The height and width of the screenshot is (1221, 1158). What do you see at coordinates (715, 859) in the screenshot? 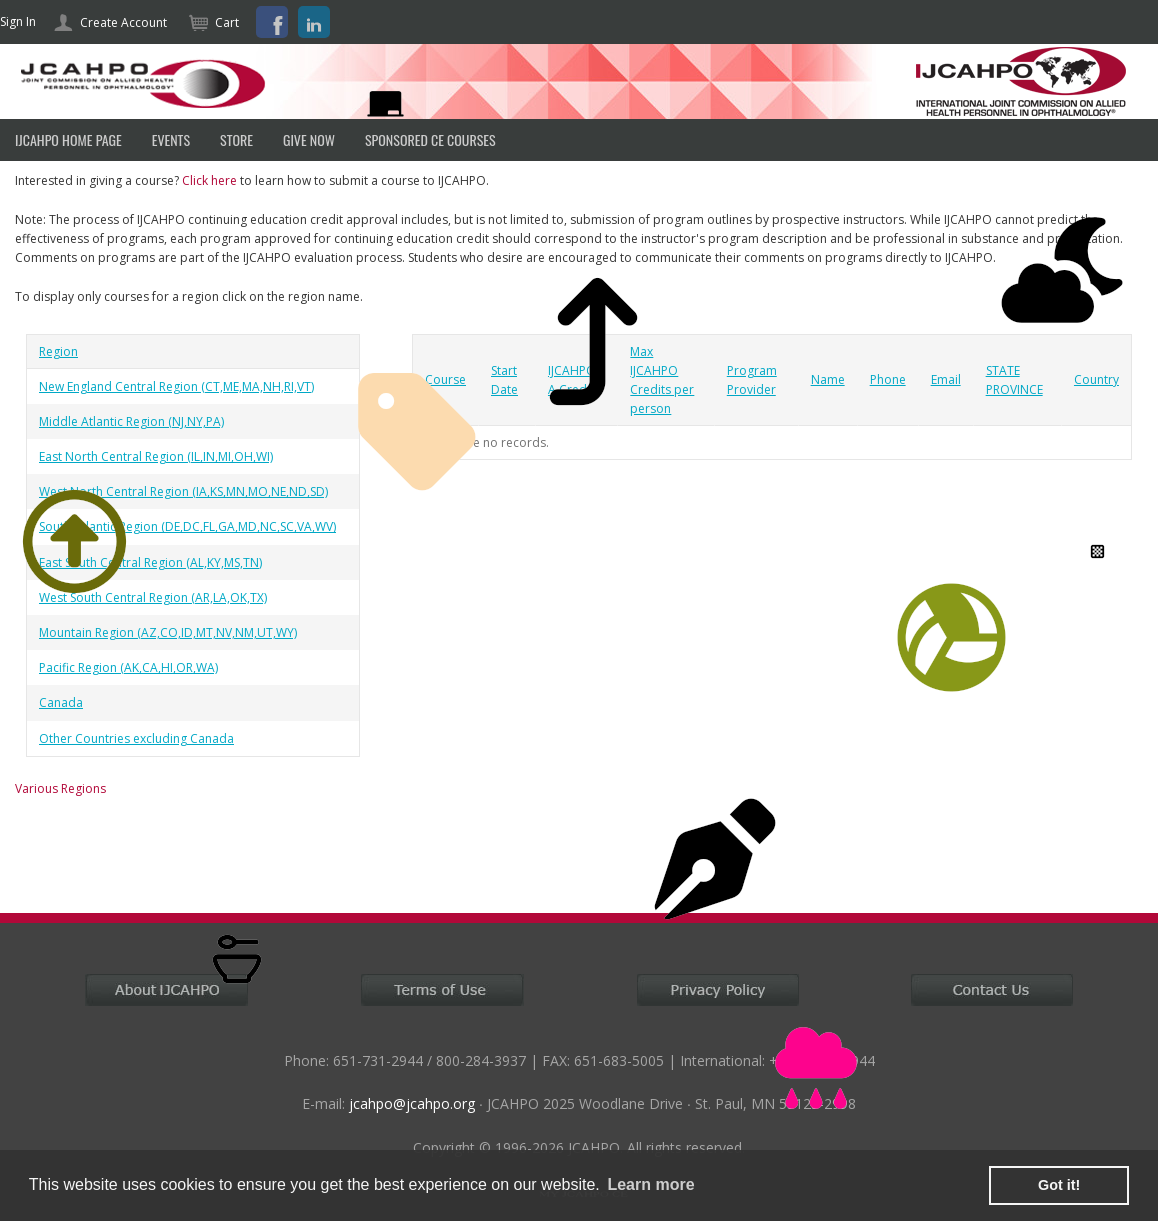
I see `access writing or editing tools` at bounding box center [715, 859].